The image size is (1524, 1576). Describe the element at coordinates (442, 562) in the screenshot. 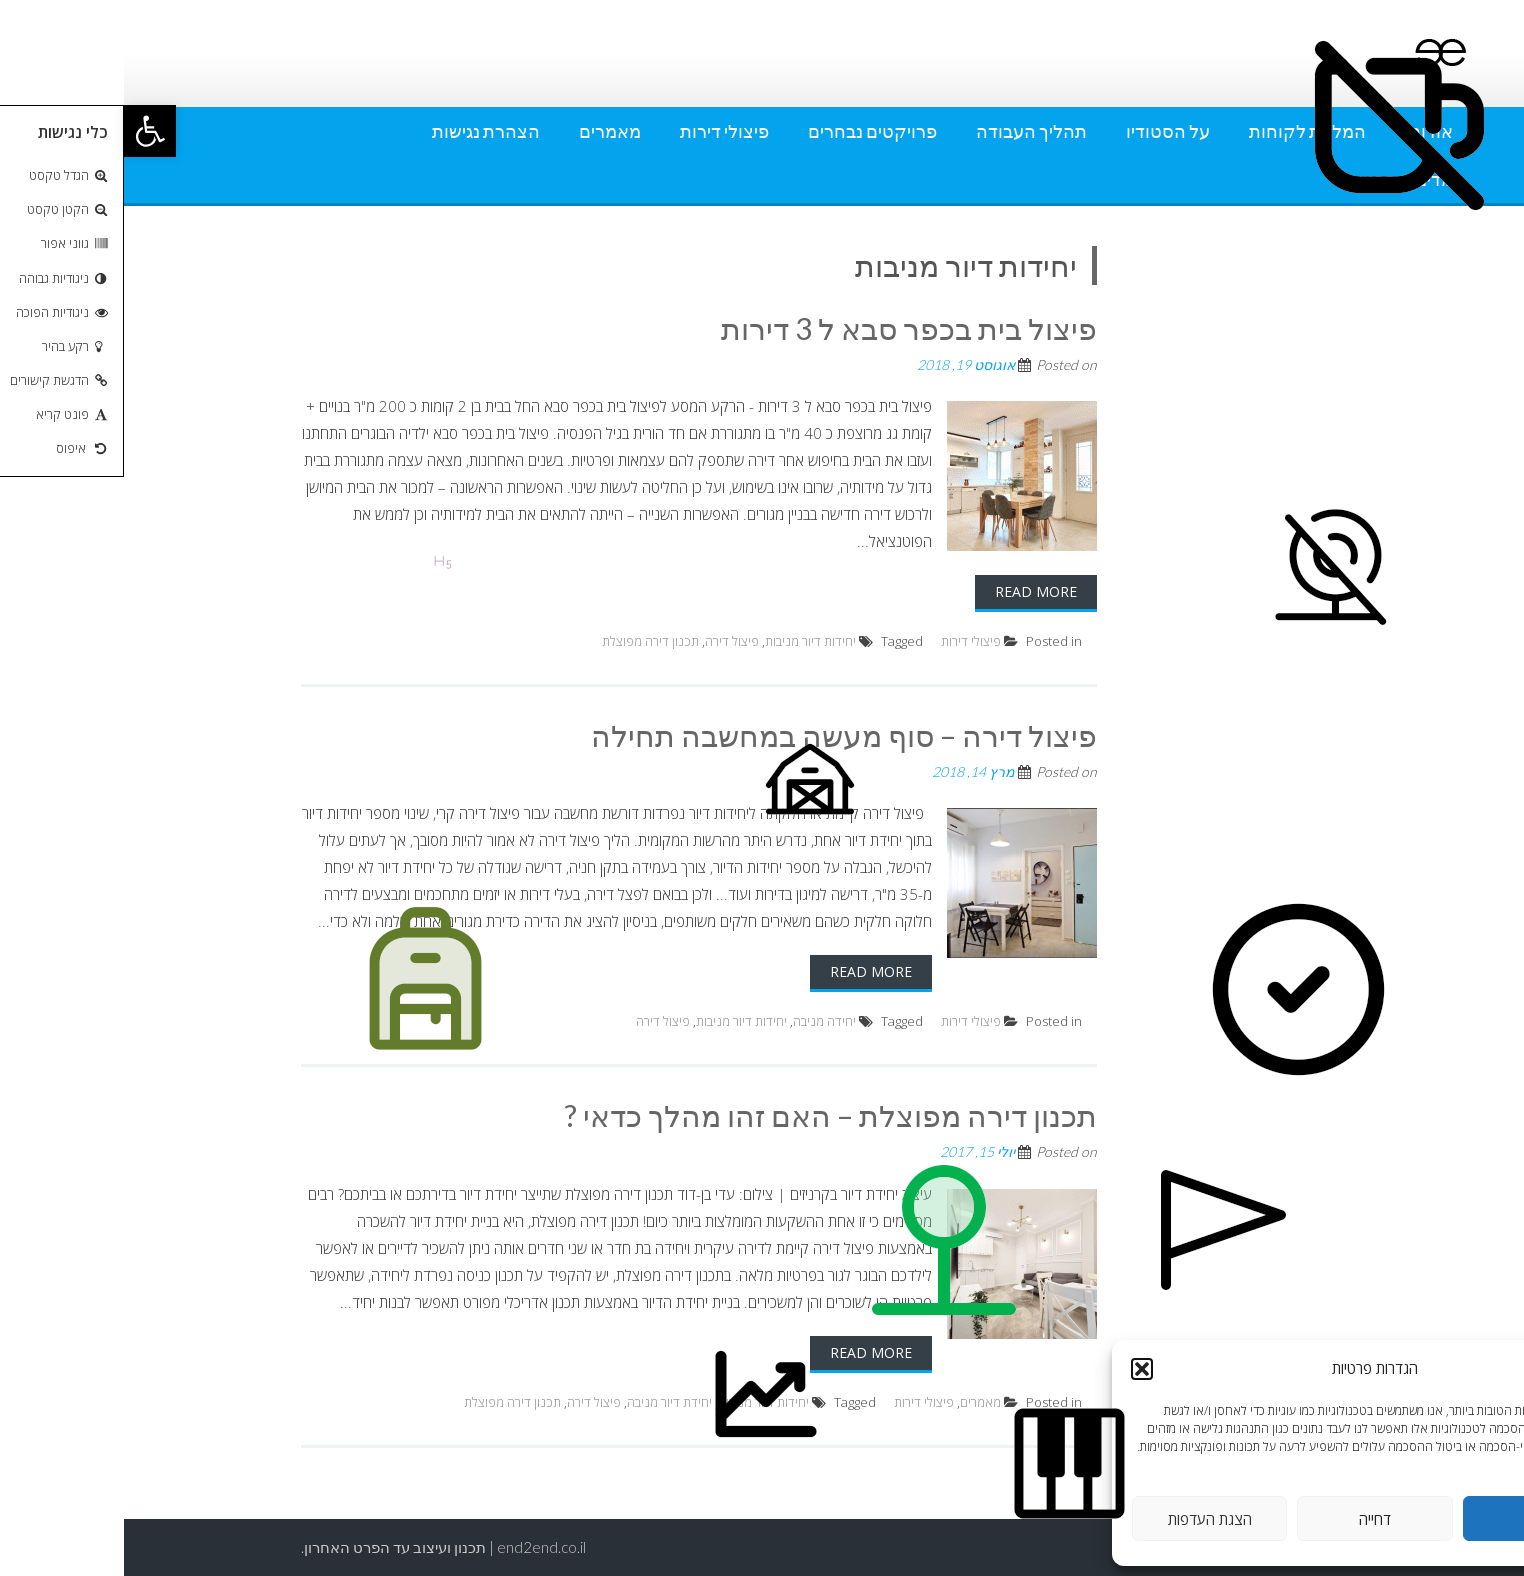

I see `format text as heading level 5` at that location.